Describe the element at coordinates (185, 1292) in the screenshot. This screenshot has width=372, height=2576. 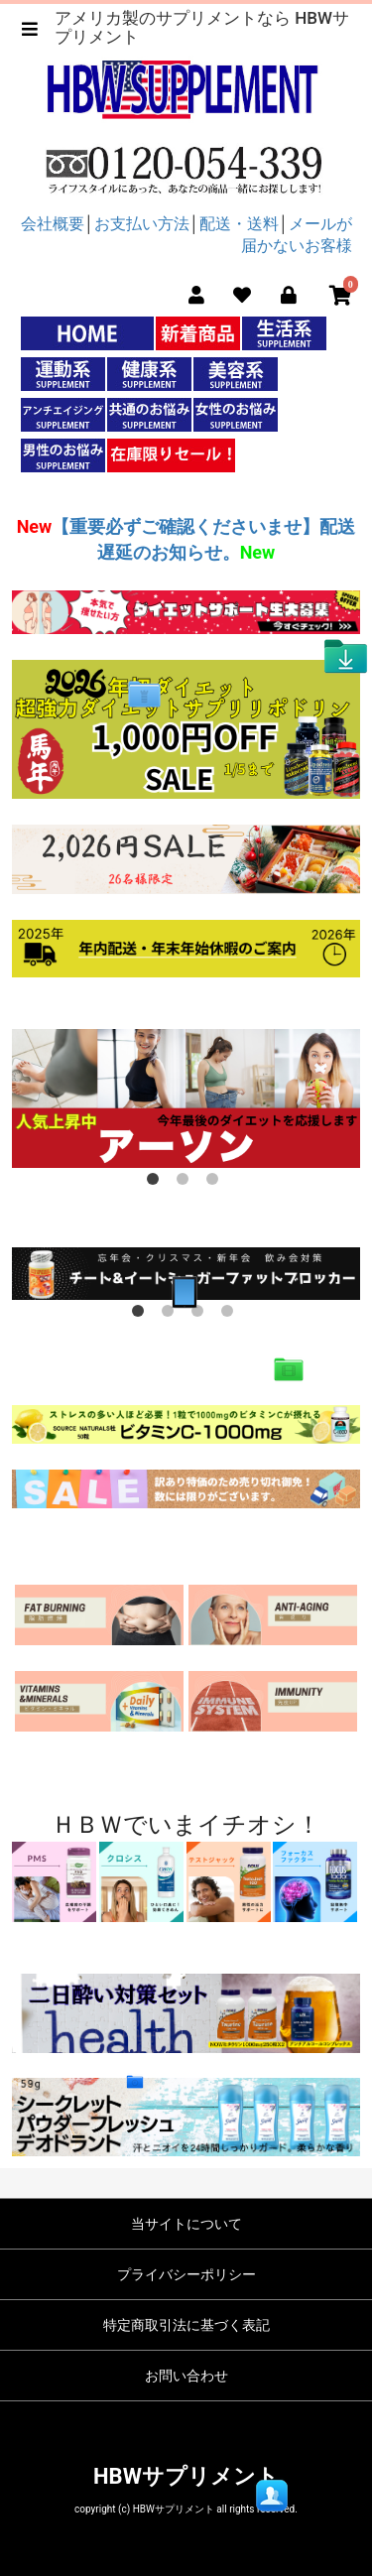
I see `iPad device connected to your system` at that location.